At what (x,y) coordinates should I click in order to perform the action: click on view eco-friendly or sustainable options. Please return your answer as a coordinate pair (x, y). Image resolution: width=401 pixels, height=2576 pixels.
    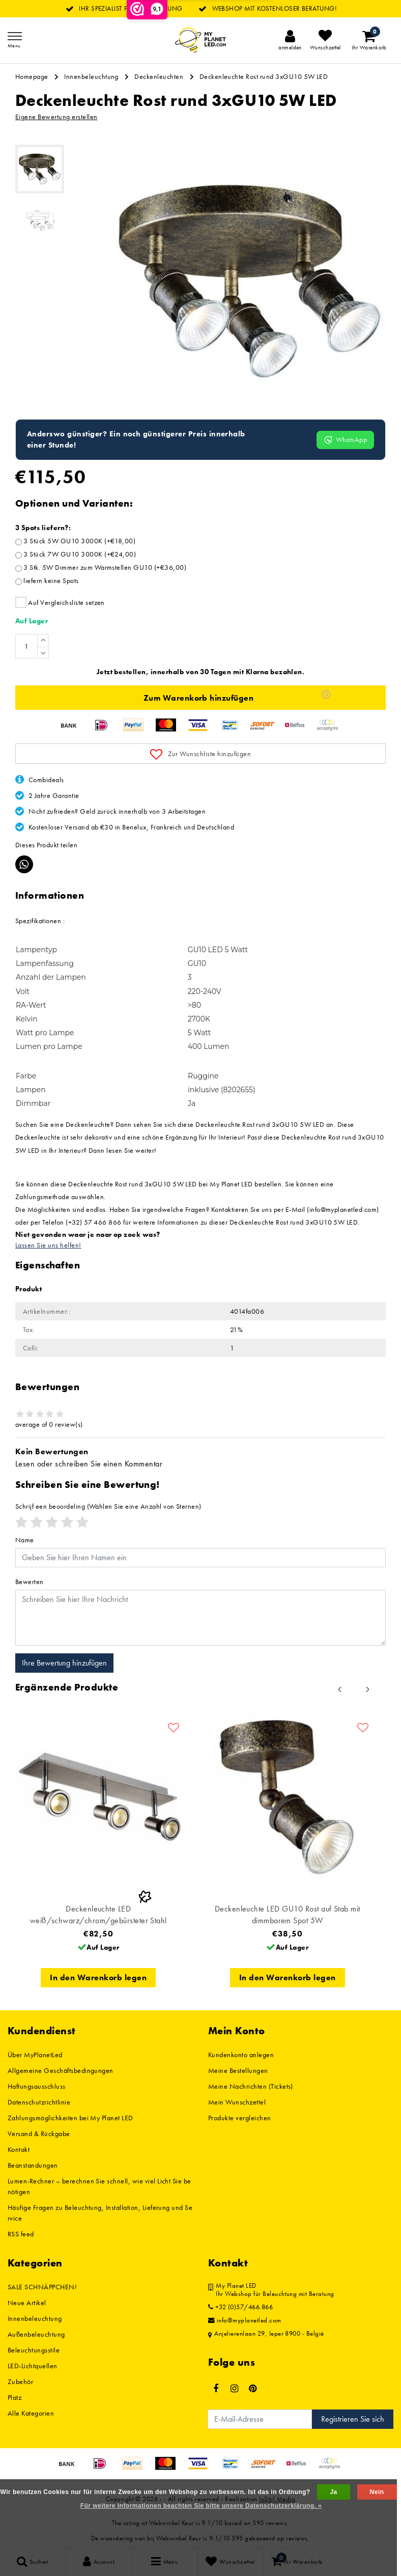
    Looking at the image, I should click on (145, 1897).